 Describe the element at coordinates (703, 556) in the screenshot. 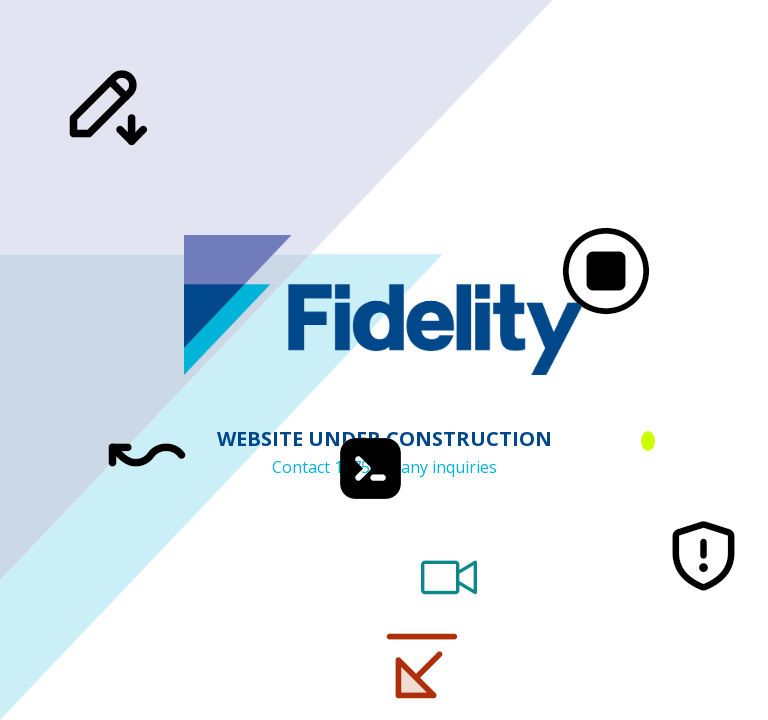

I see `view security or privacy settings` at that location.